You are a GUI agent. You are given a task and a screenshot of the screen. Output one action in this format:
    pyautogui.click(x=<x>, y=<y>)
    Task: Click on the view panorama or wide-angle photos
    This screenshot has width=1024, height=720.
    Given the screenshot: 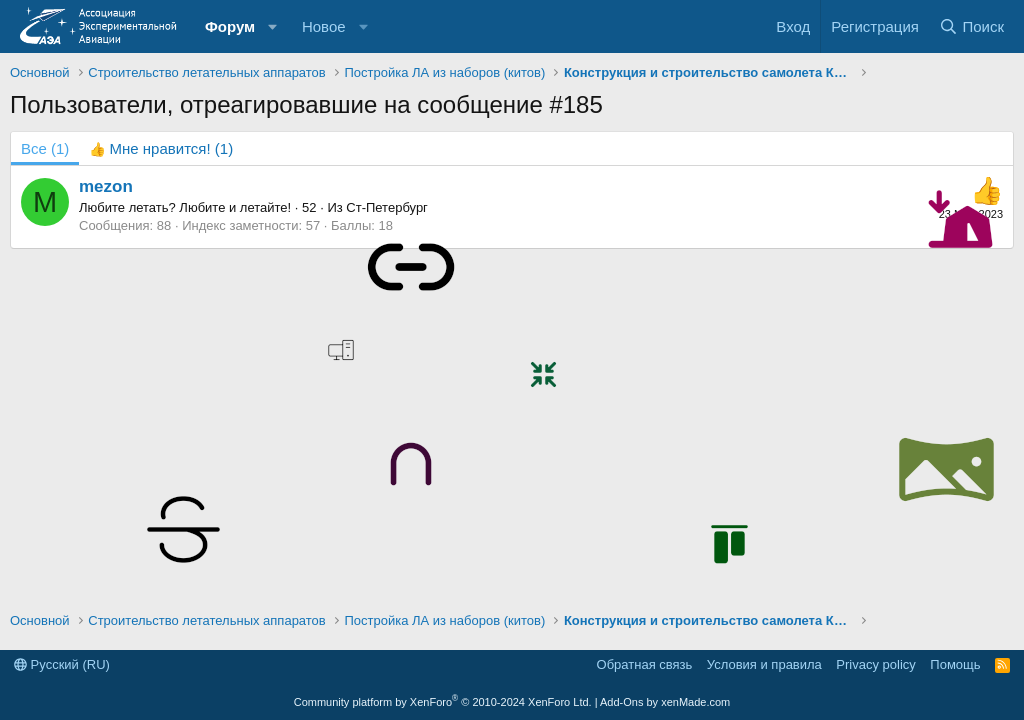 What is the action you would take?
    pyautogui.click(x=946, y=469)
    